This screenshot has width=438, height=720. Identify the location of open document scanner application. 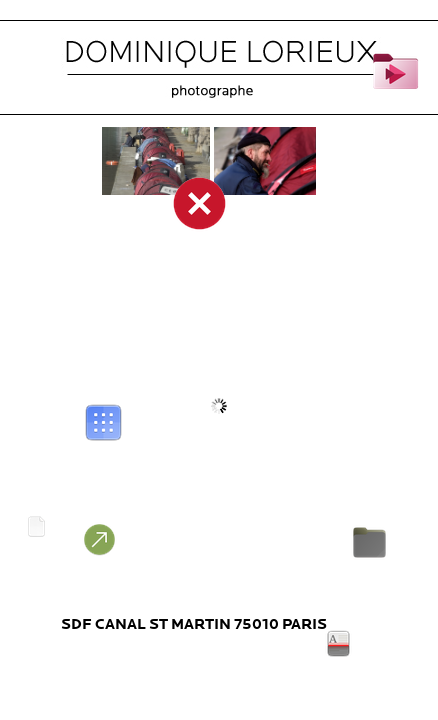
(338, 643).